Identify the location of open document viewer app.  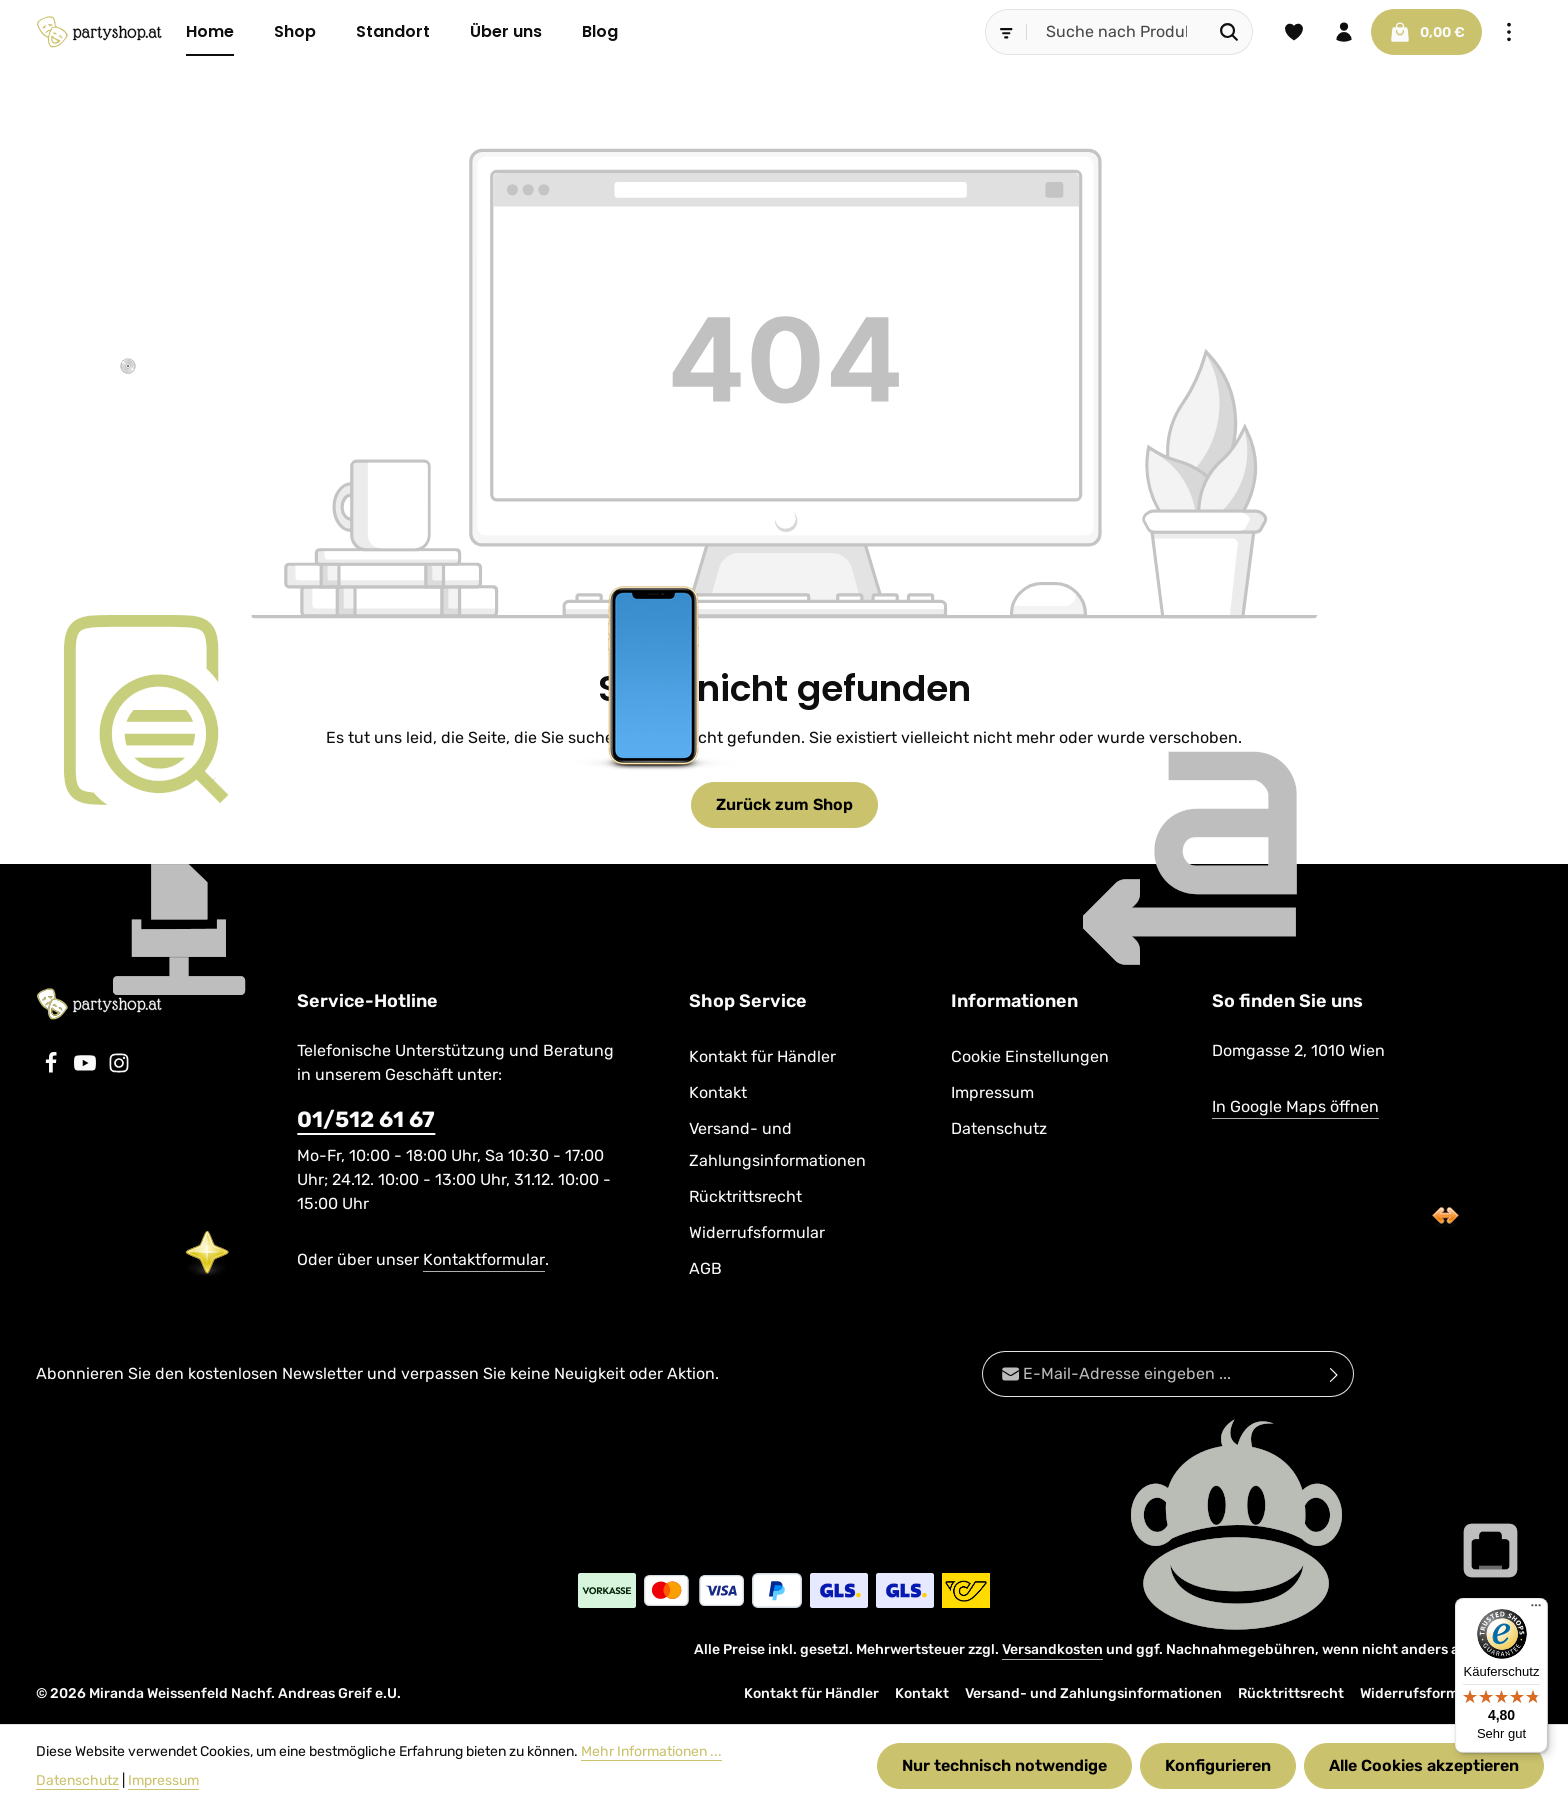
(147, 710).